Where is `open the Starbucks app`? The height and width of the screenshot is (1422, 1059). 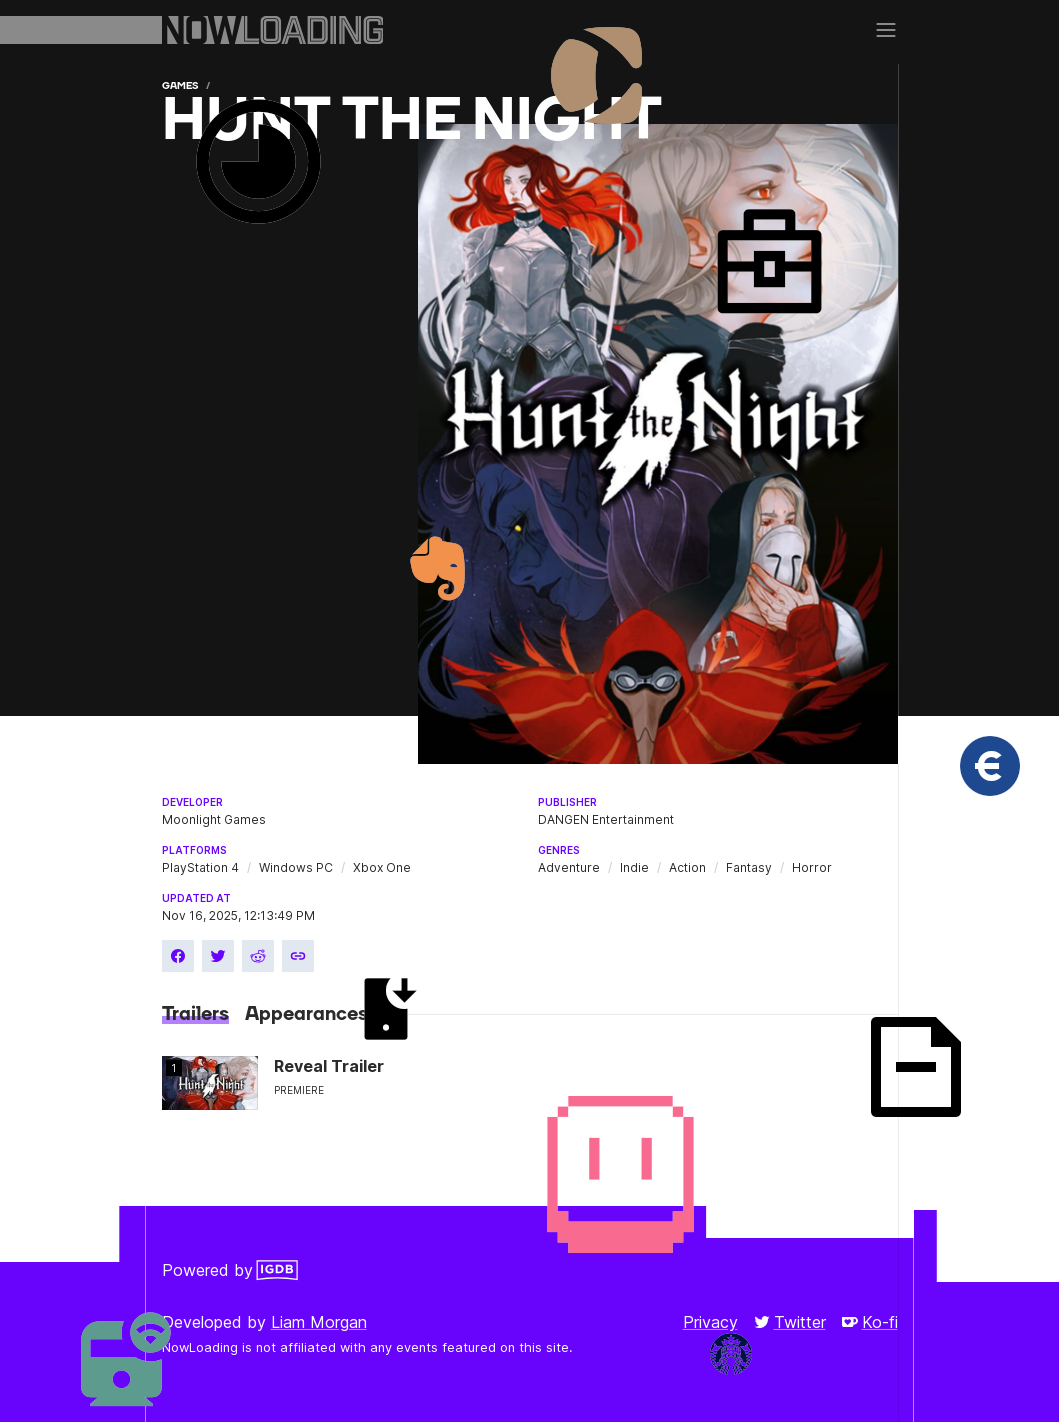 open the Starbucks app is located at coordinates (731, 1354).